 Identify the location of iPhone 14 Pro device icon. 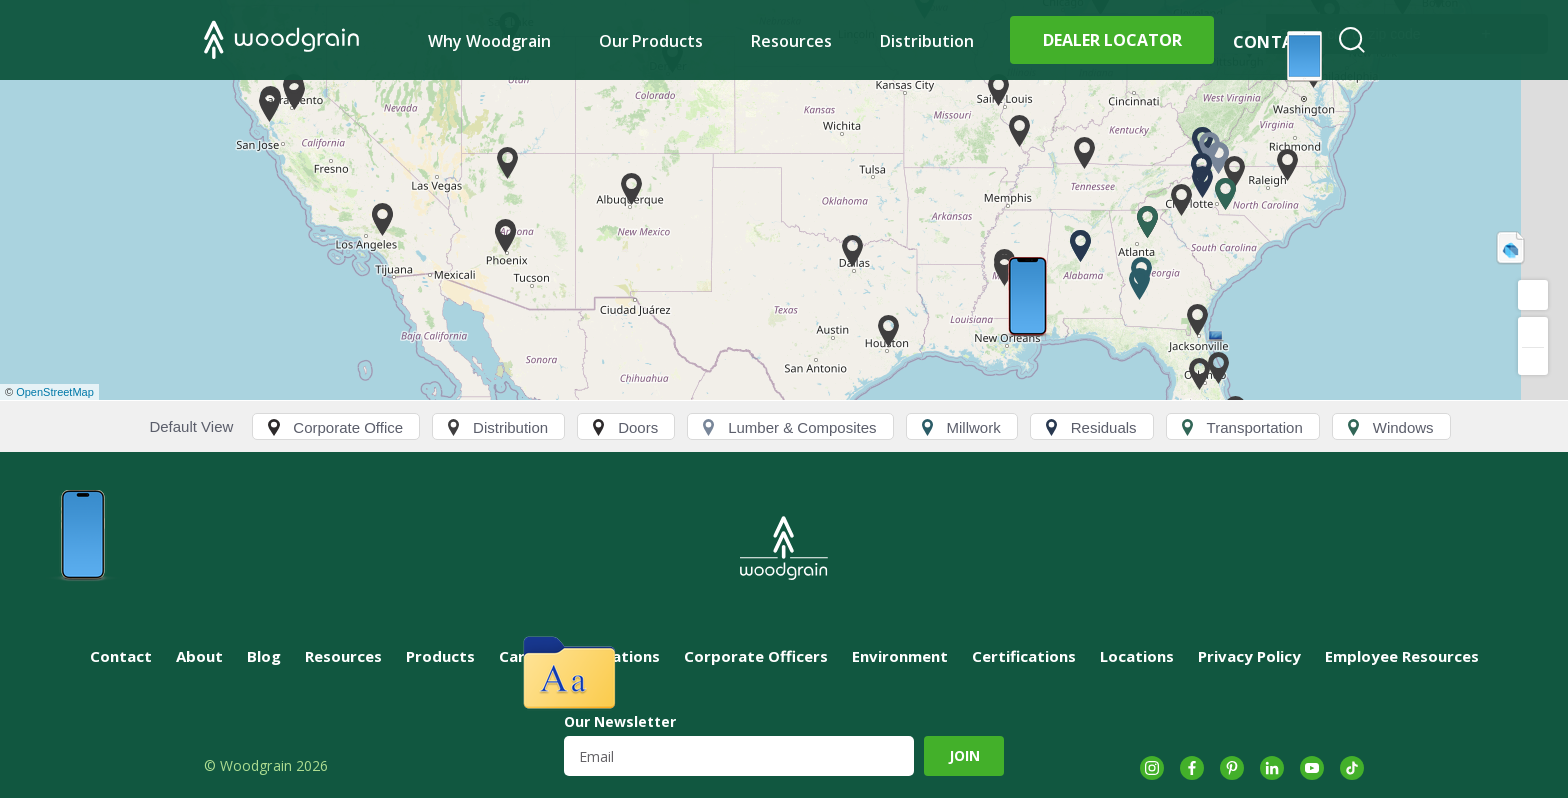
(83, 536).